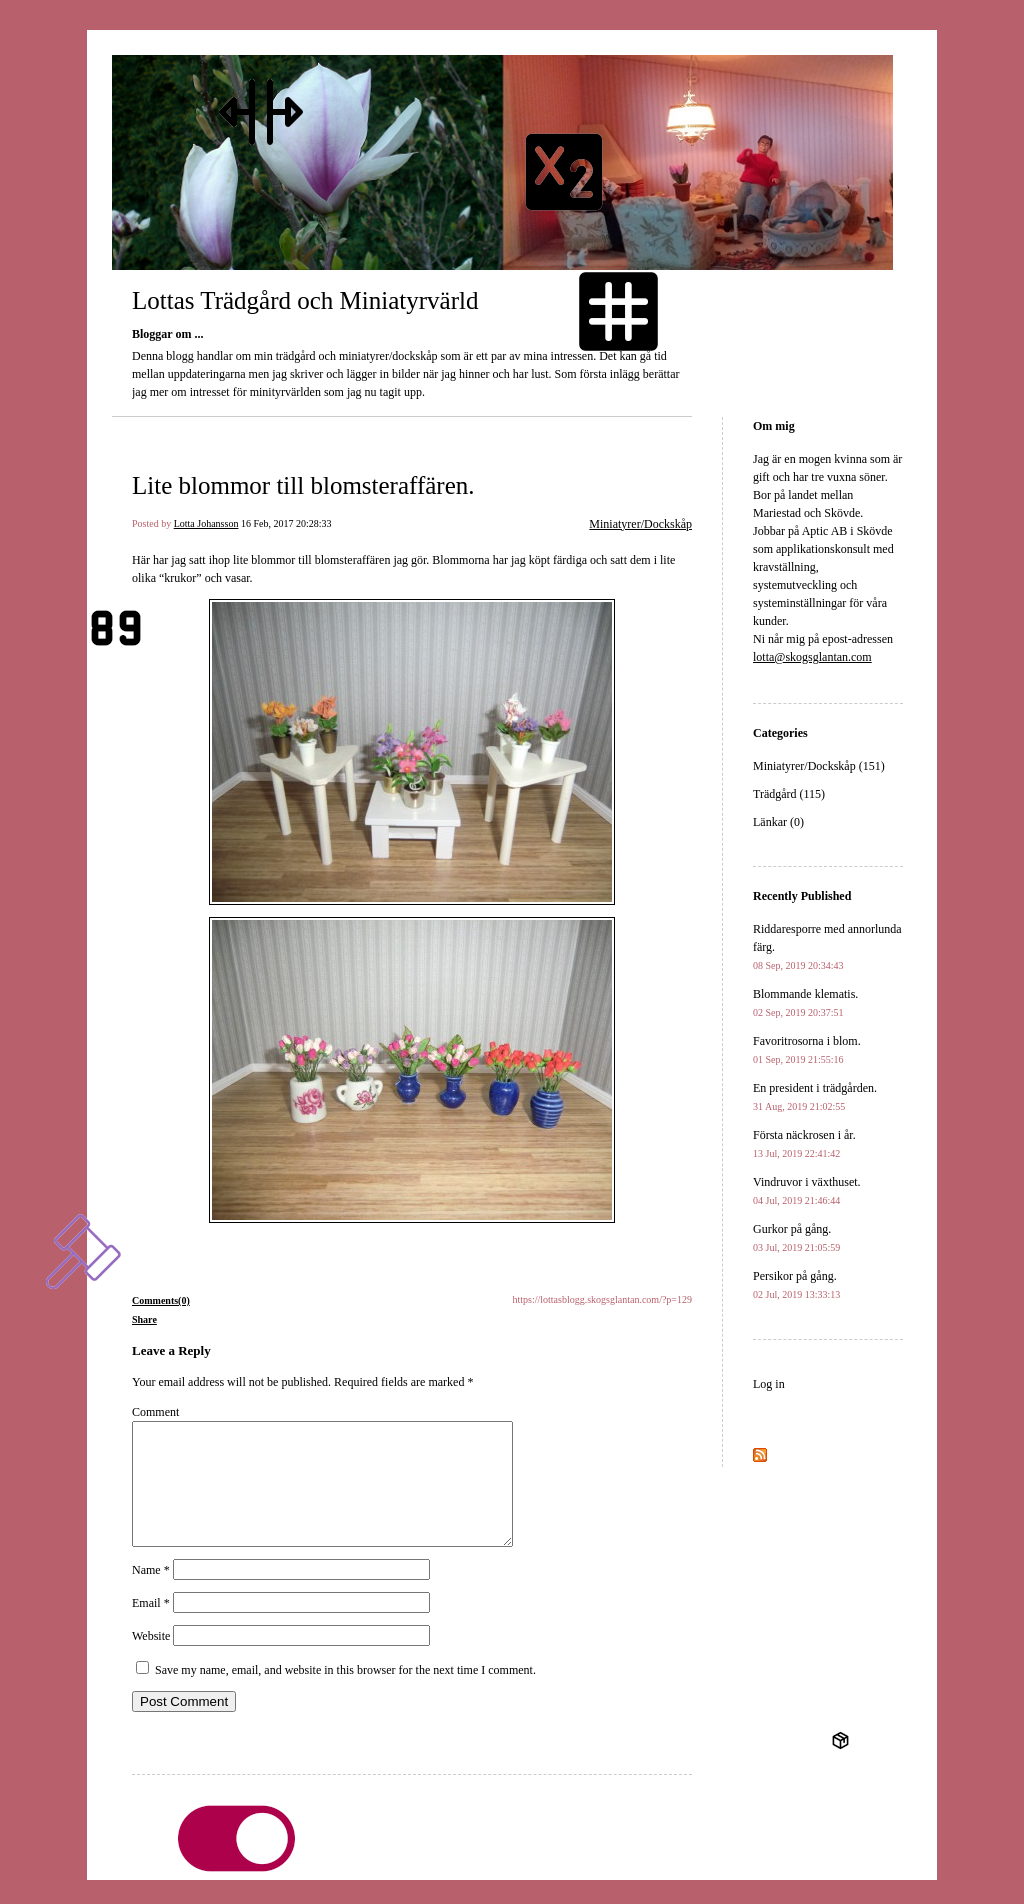 Image resolution: width=1024 pixels, height=1904 pixels. What do you see at coordinates (261, 112) in the screenshot?
I see `split view horizontally` at bounding box center [261, 112].